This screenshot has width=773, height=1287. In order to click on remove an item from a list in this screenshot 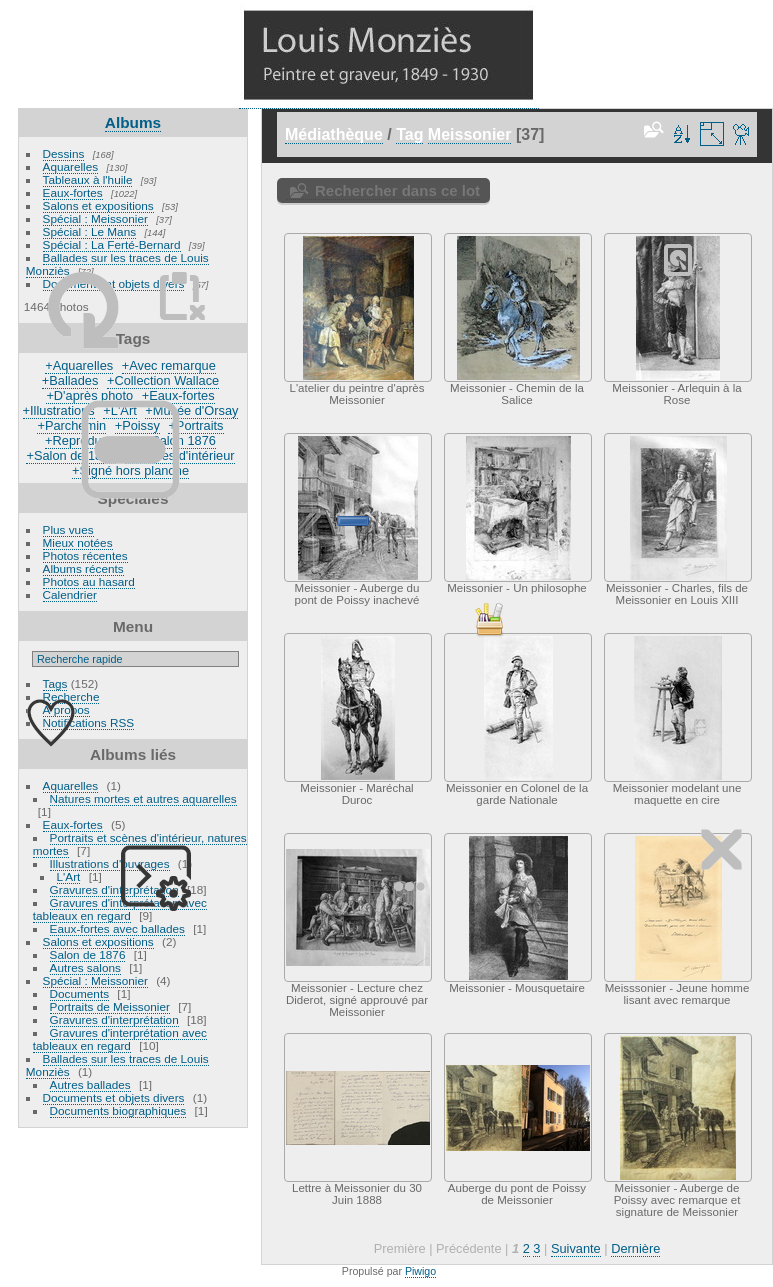, I will do `click(352, 522)`.